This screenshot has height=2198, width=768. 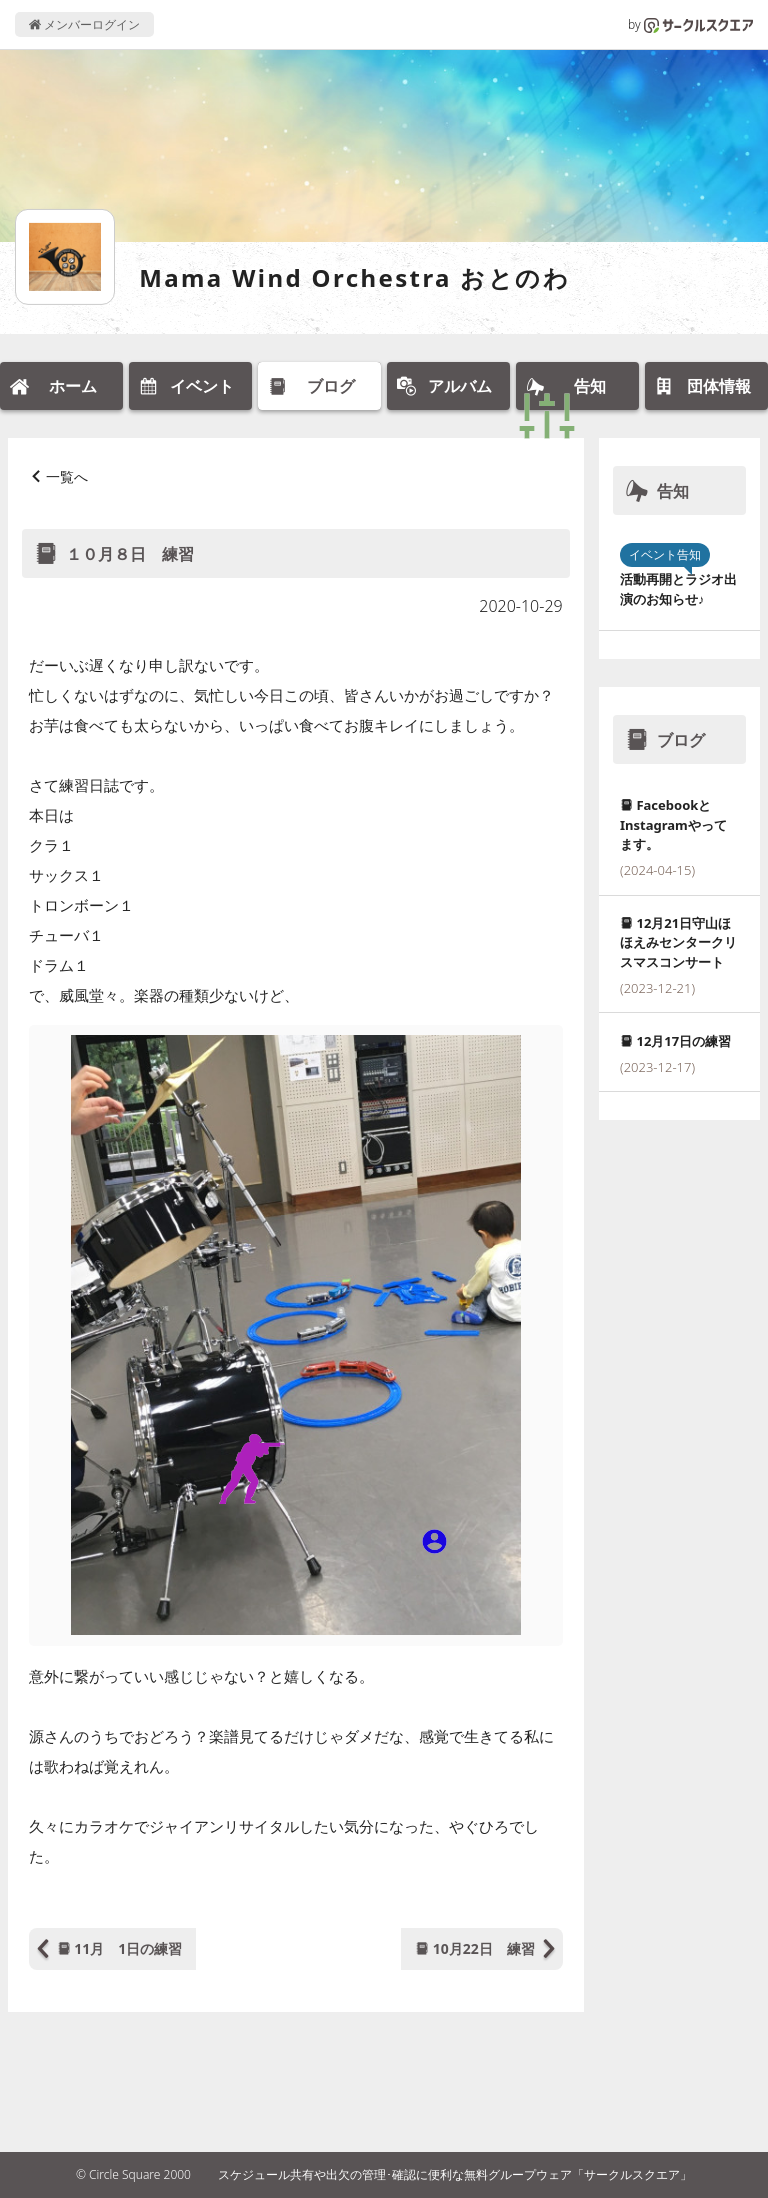 I want to click on launch counter-strike game, so click(x=252, y=1469).